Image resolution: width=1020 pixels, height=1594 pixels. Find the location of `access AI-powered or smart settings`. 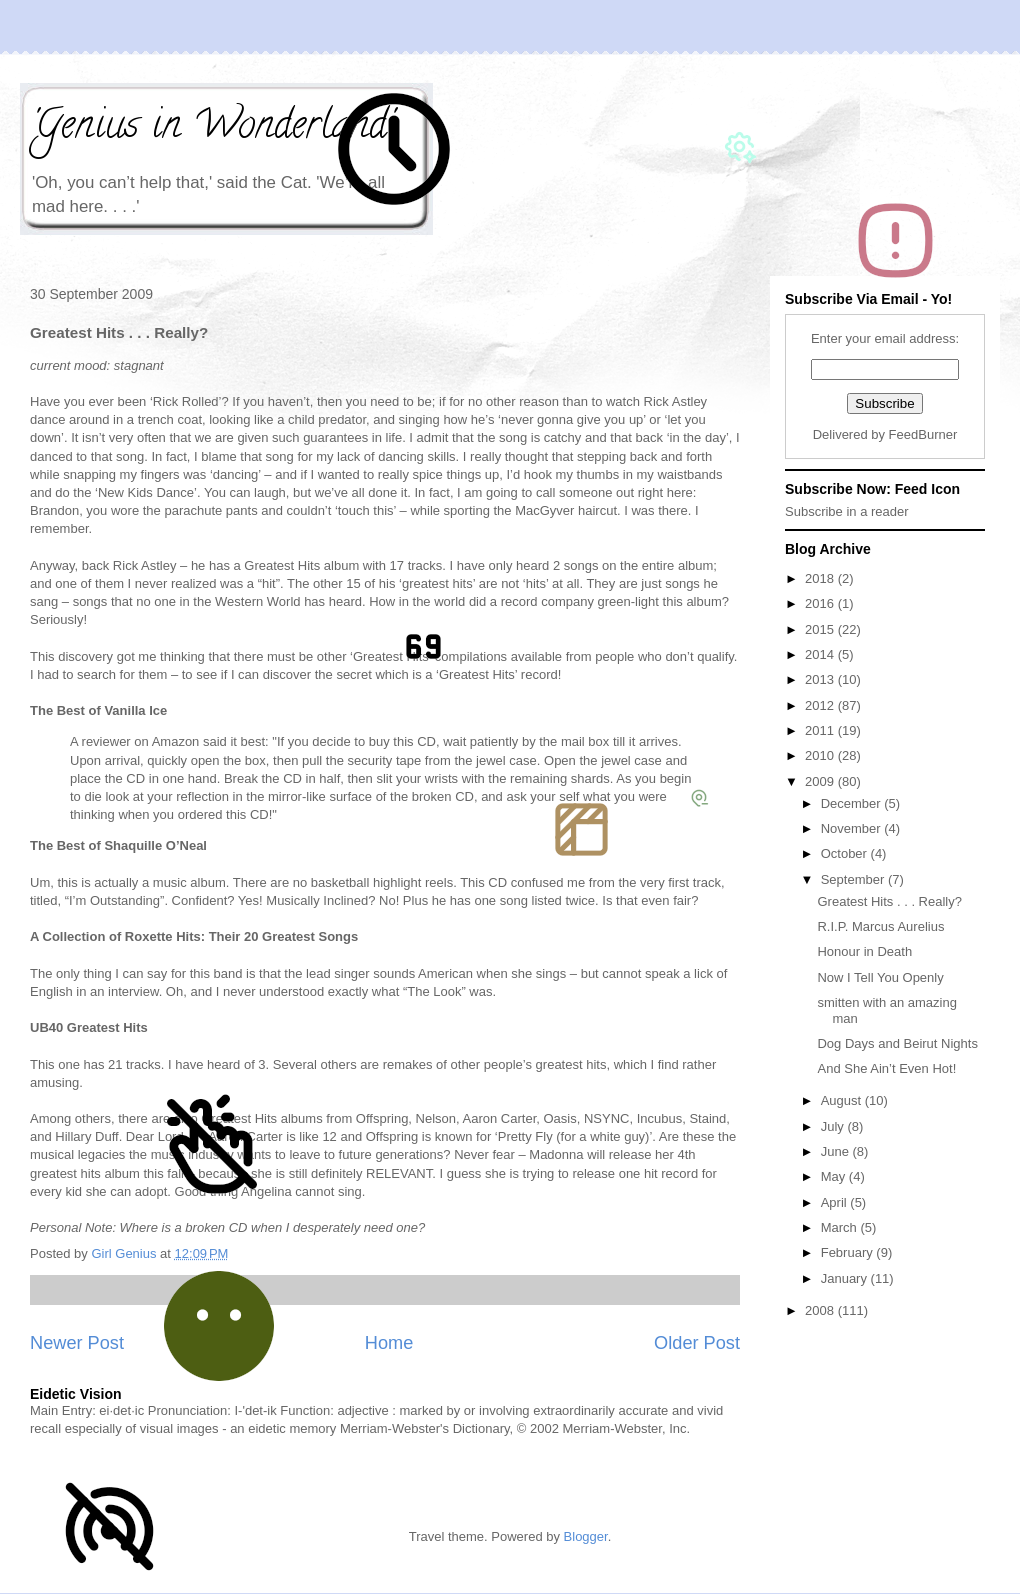

access AI-powered or smart settings is located at coordinates (739, 146).